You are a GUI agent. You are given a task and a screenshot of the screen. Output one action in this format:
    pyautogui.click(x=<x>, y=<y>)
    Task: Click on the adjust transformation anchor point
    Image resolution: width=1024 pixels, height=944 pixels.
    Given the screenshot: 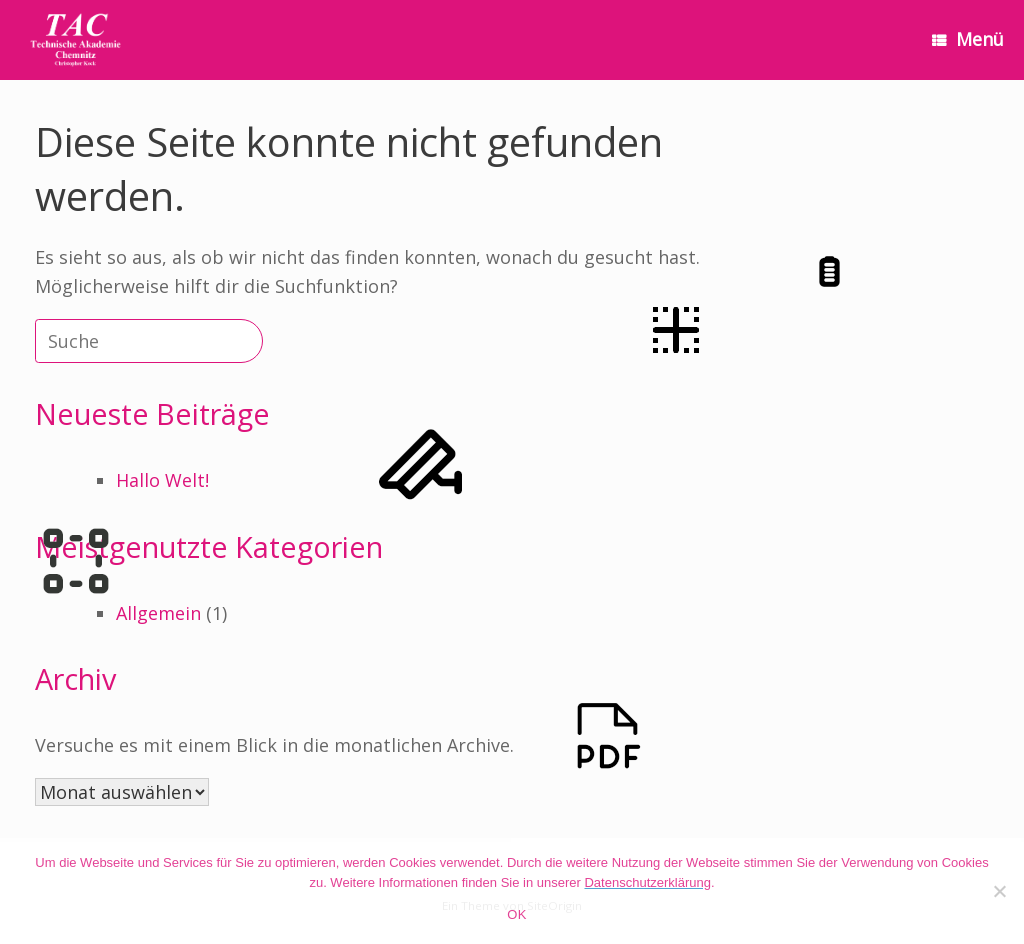 What is the action you would take?
    pyautogui.click(x=76, y=561)
    